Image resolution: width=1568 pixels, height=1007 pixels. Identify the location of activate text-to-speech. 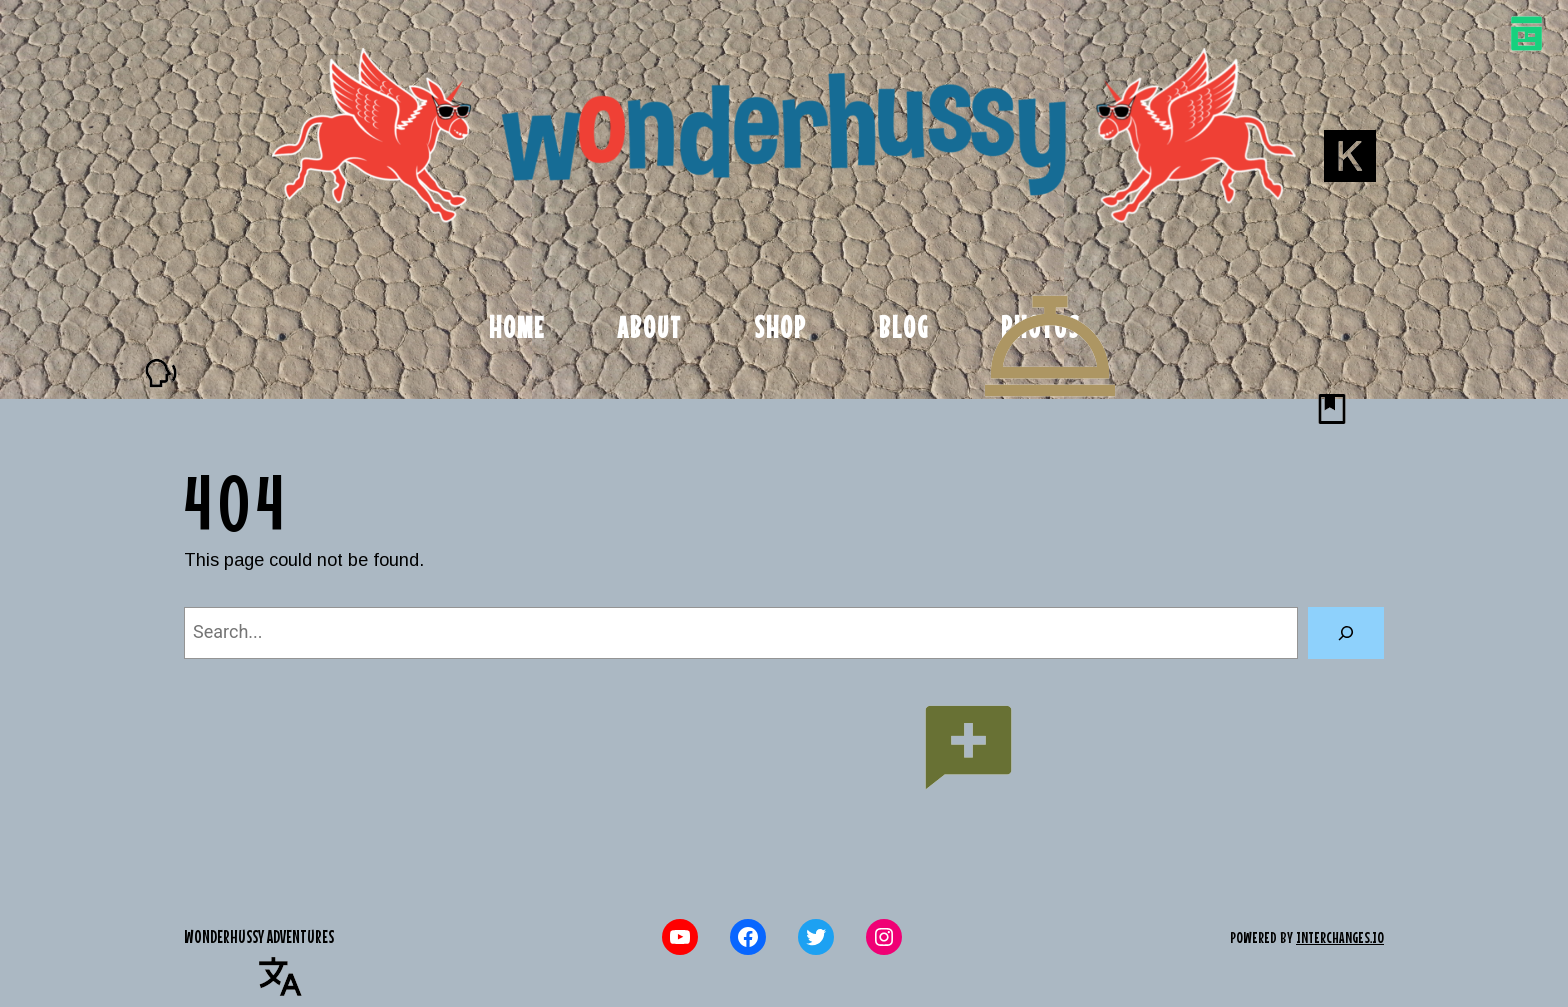
(161, 373).